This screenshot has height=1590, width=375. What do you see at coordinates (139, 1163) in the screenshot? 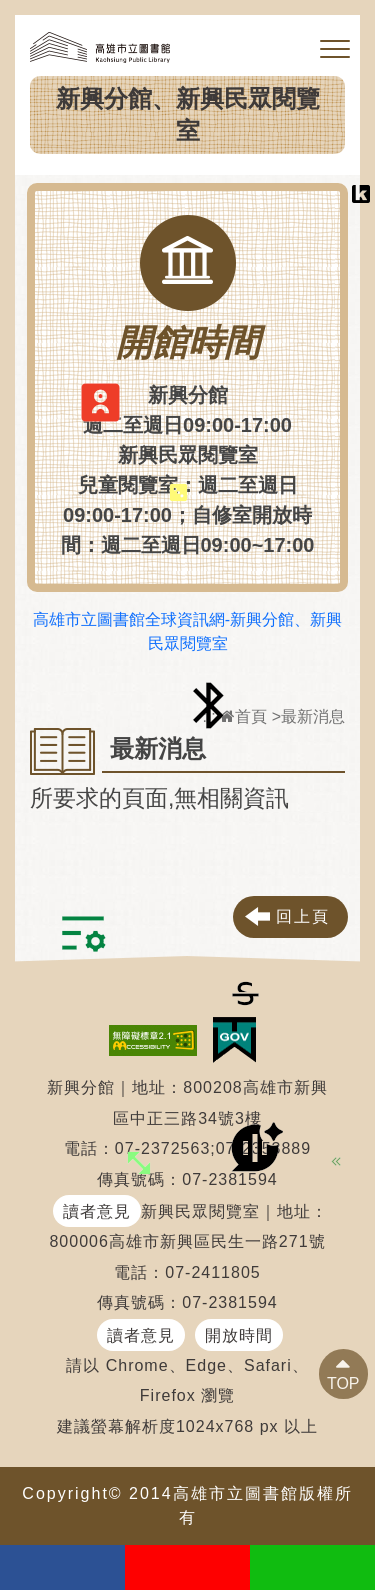
I see `expand content diagonally` at bounding box center [139, 1163].